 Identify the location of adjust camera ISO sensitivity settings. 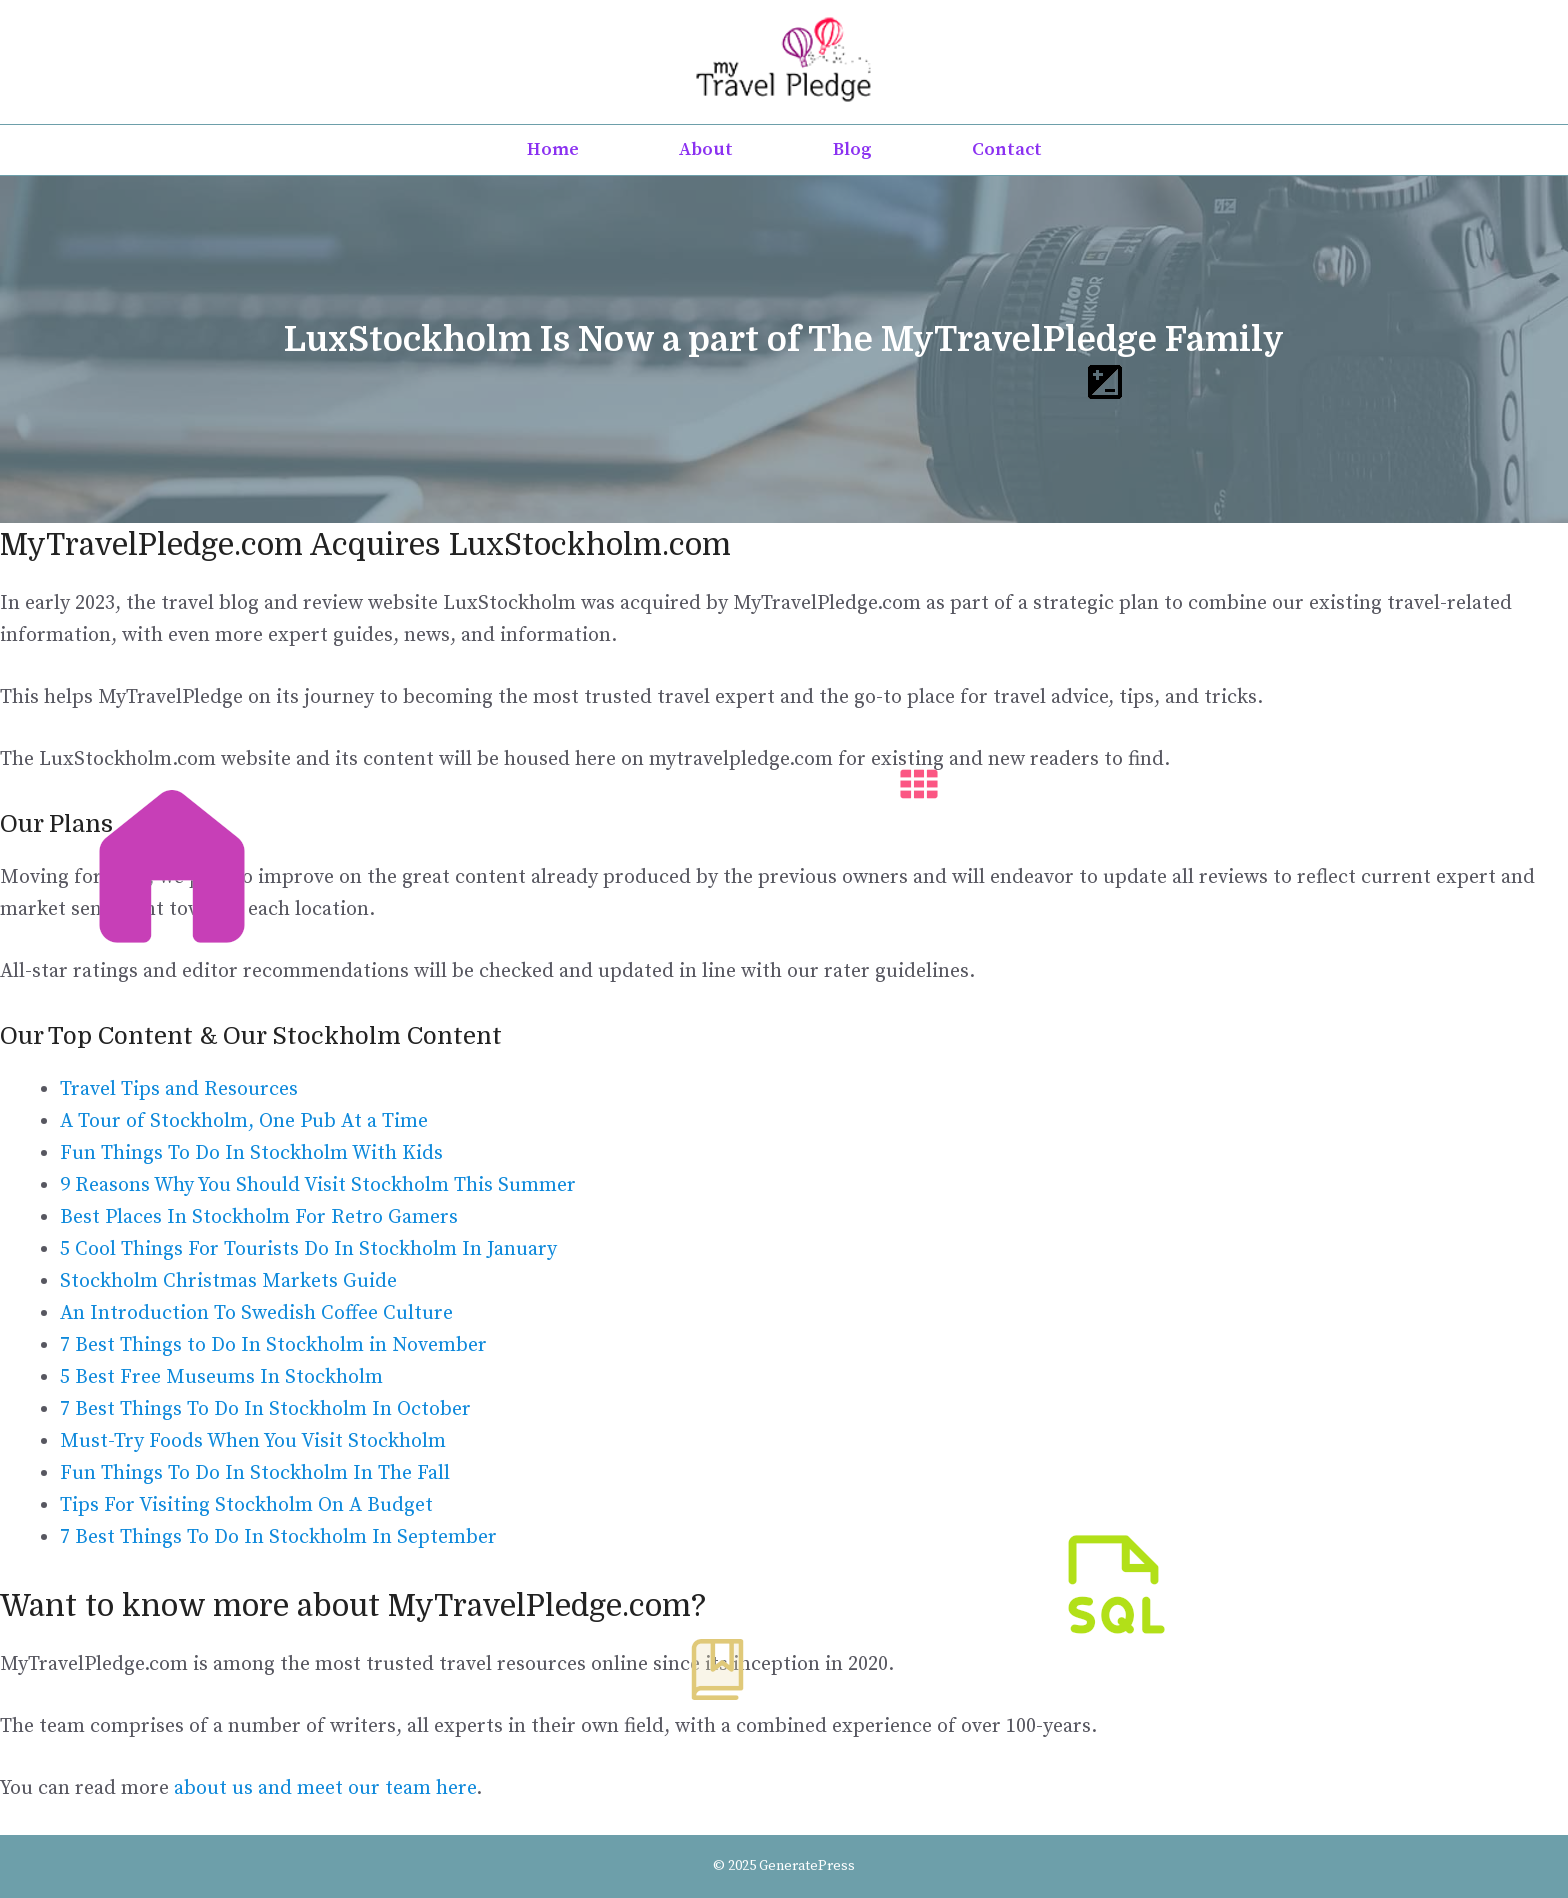
(1105, 382).